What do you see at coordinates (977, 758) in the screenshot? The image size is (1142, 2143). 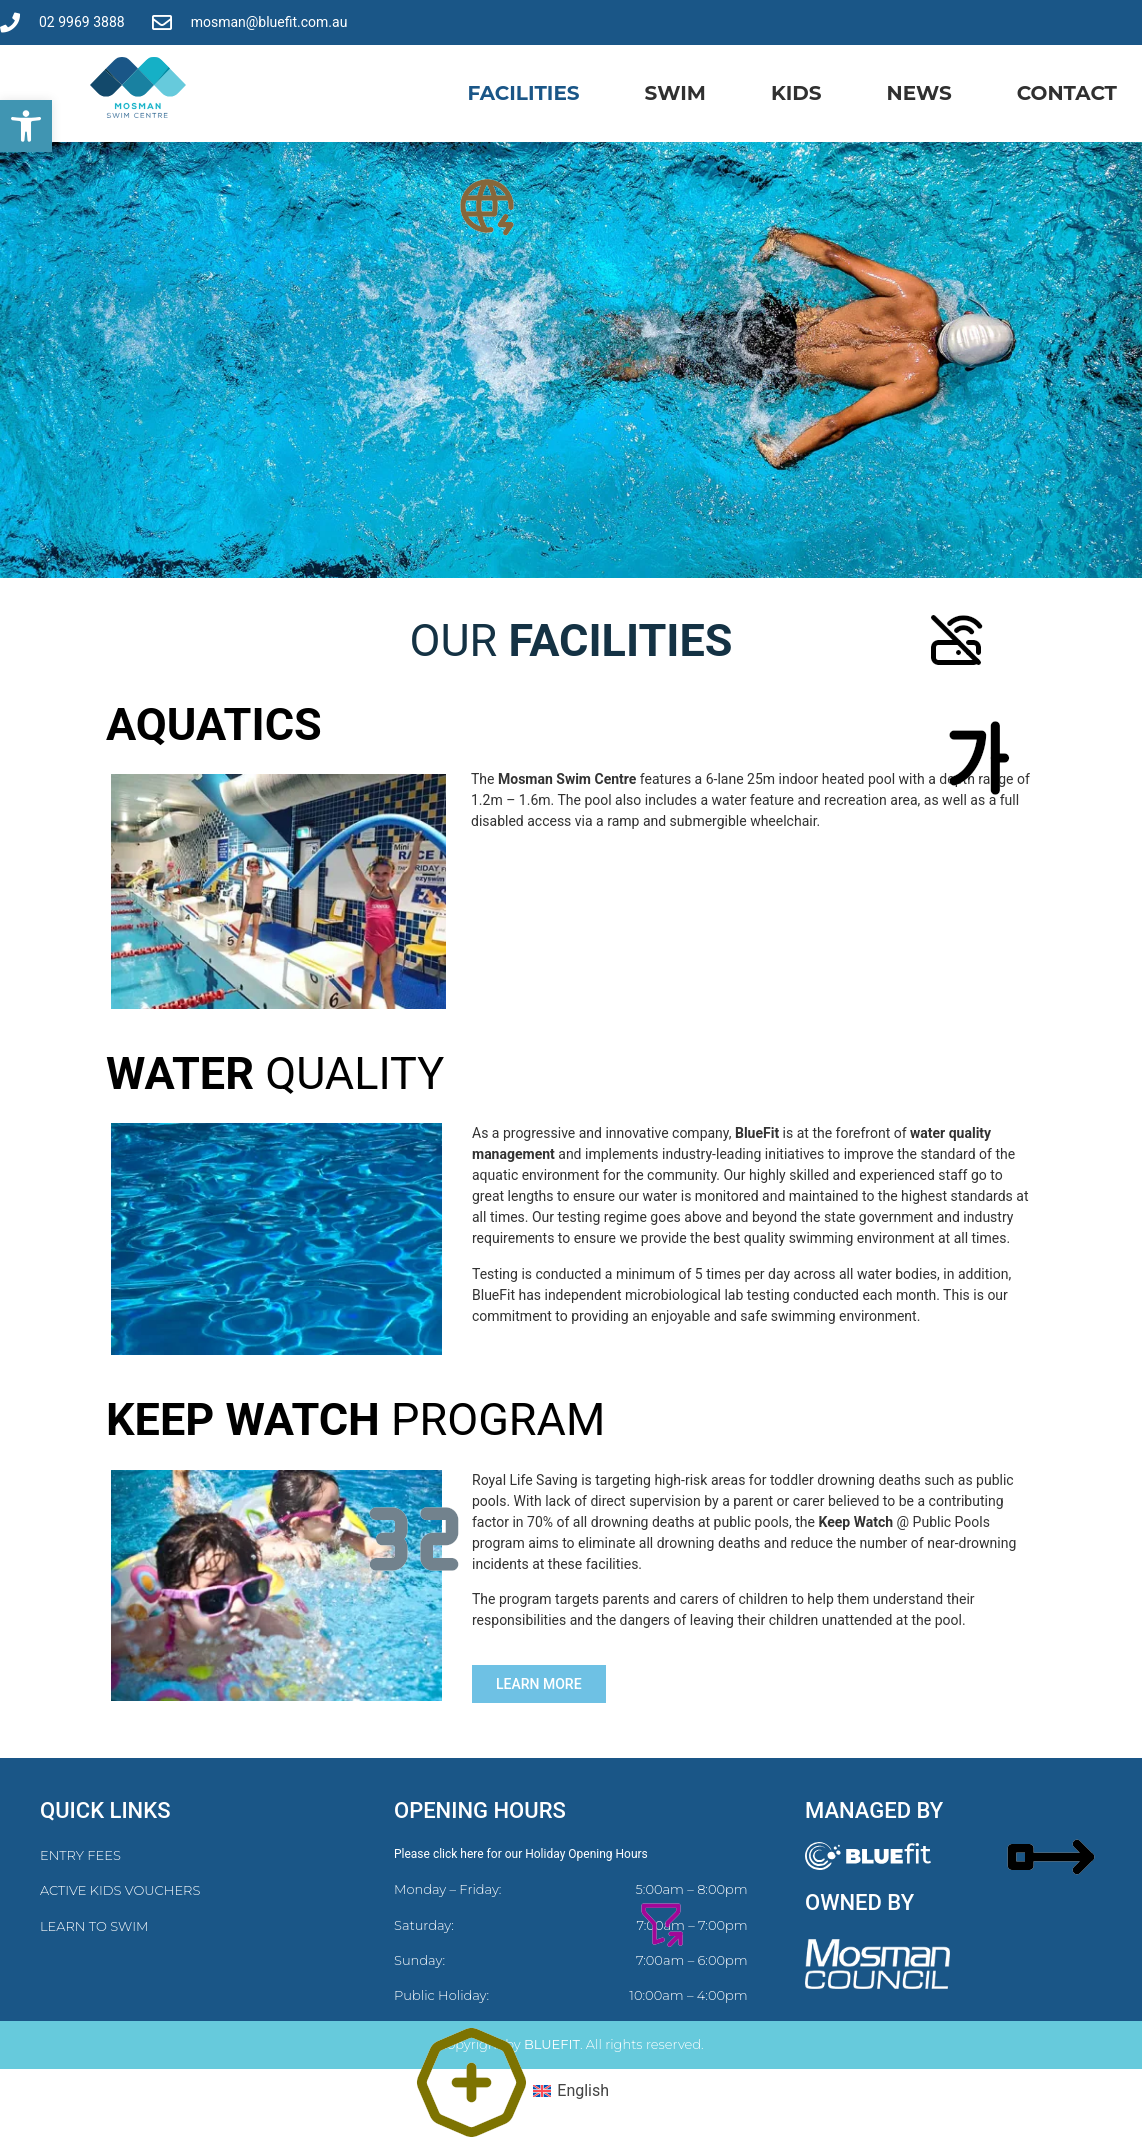 I see `switch to korean keyboard input` at bounding box center [977, 758].